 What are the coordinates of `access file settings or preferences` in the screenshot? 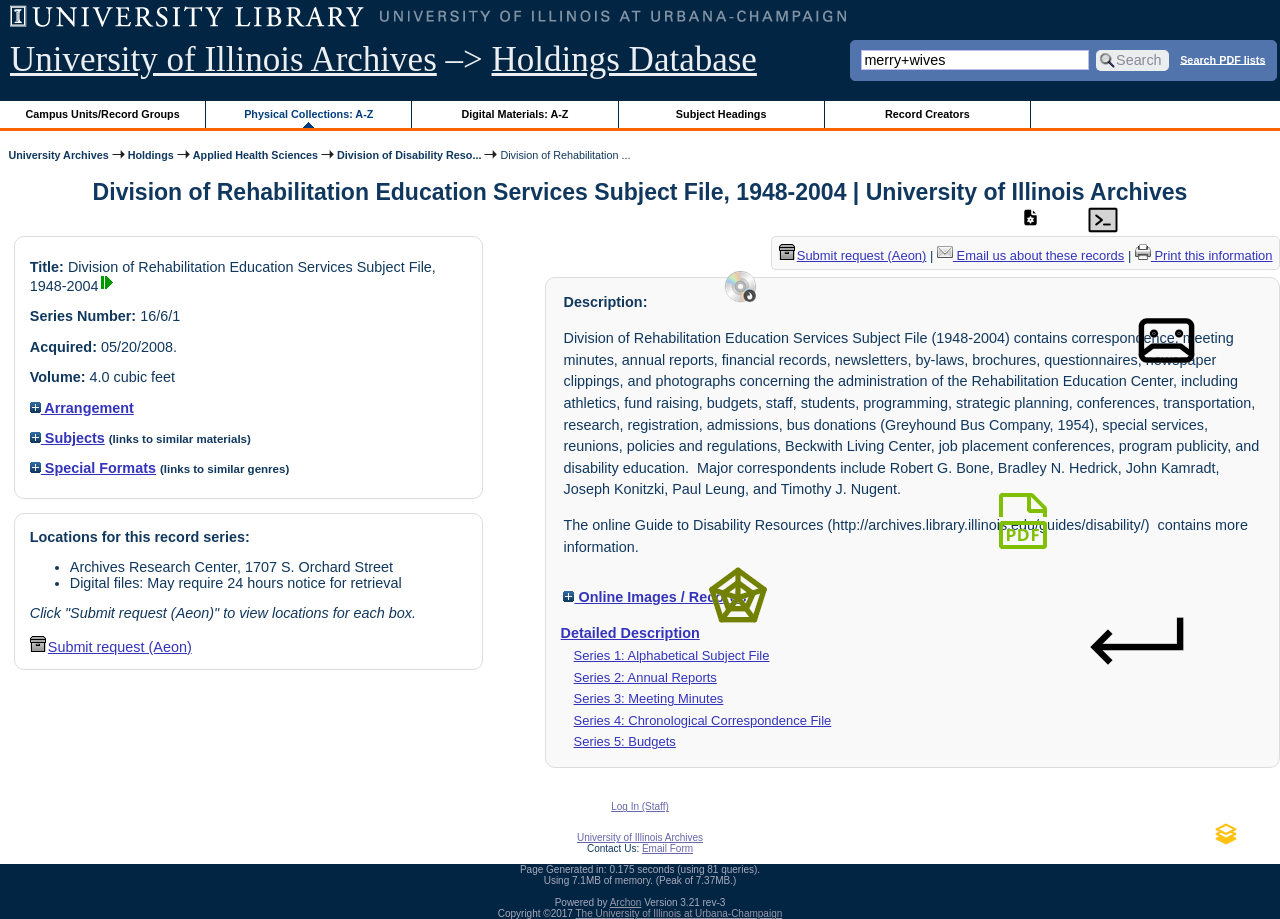 It's located at (1030, 217).